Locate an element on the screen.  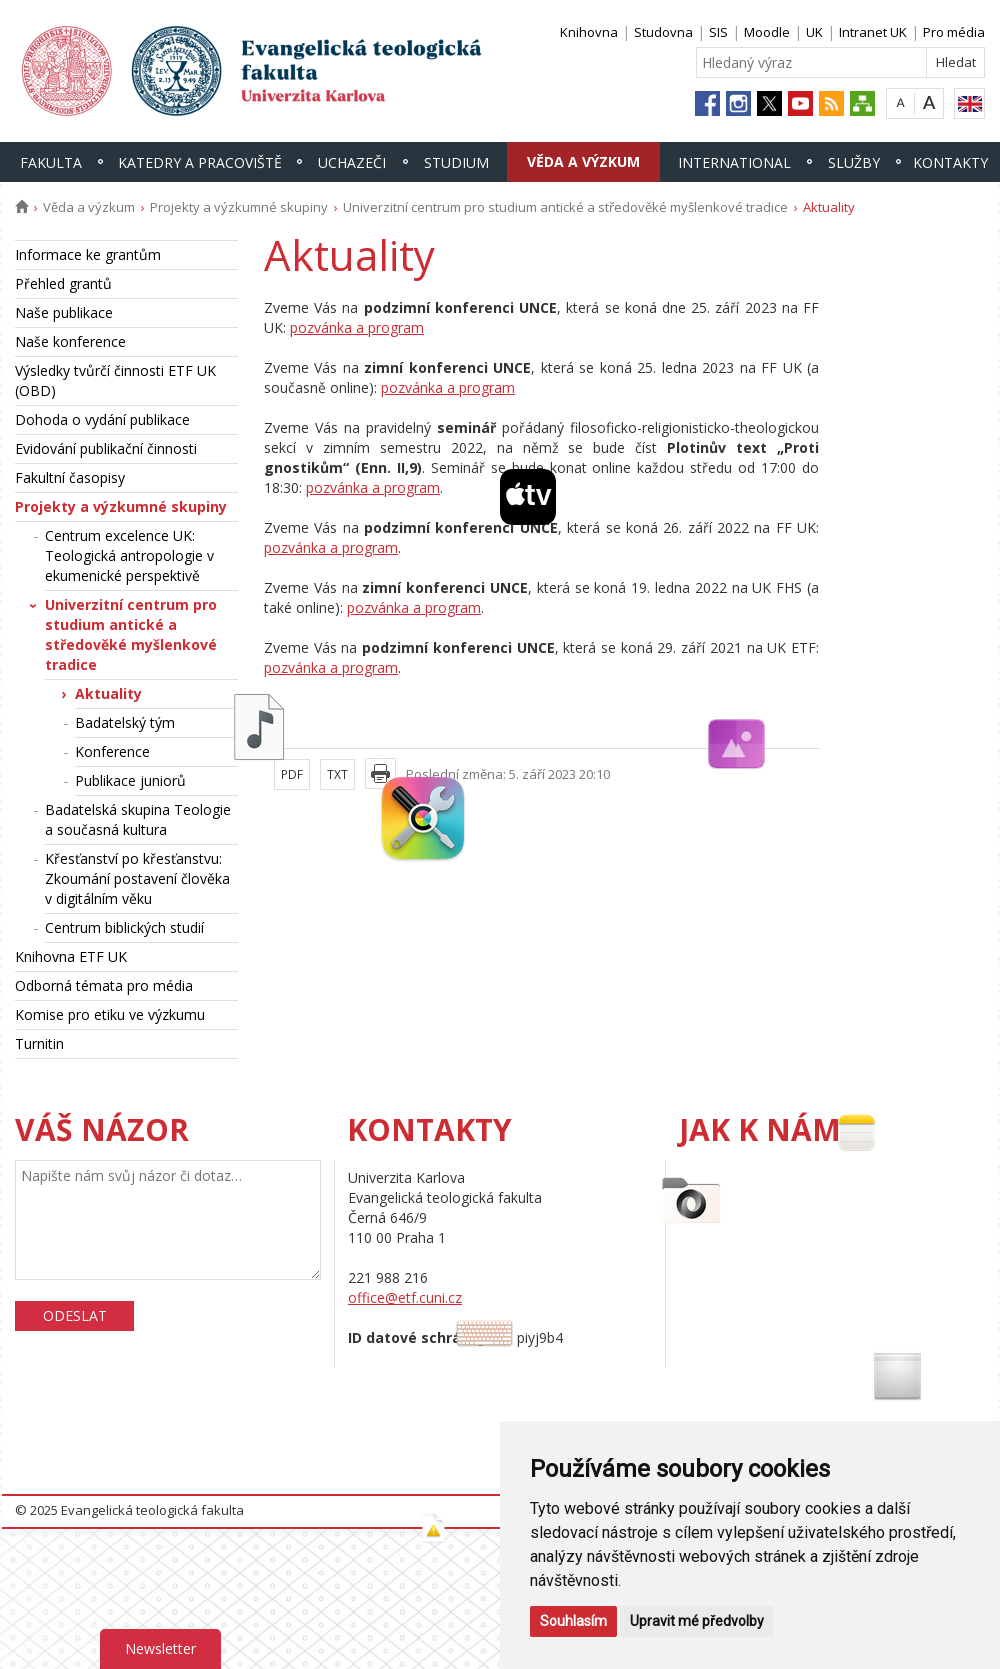
open an image file is located at coordinates (736, 742).